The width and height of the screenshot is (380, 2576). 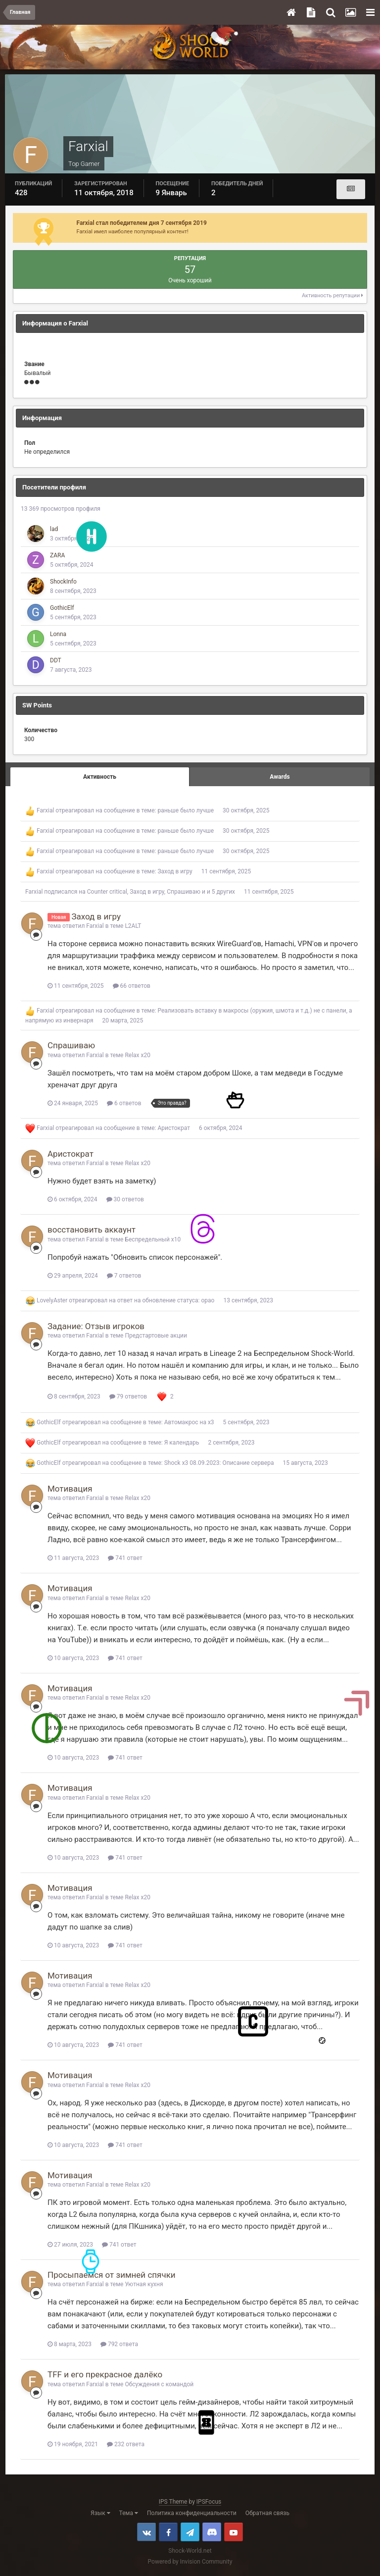 I want to click on find nearby hospitals or medical facilities, so click(x=92, y=537).